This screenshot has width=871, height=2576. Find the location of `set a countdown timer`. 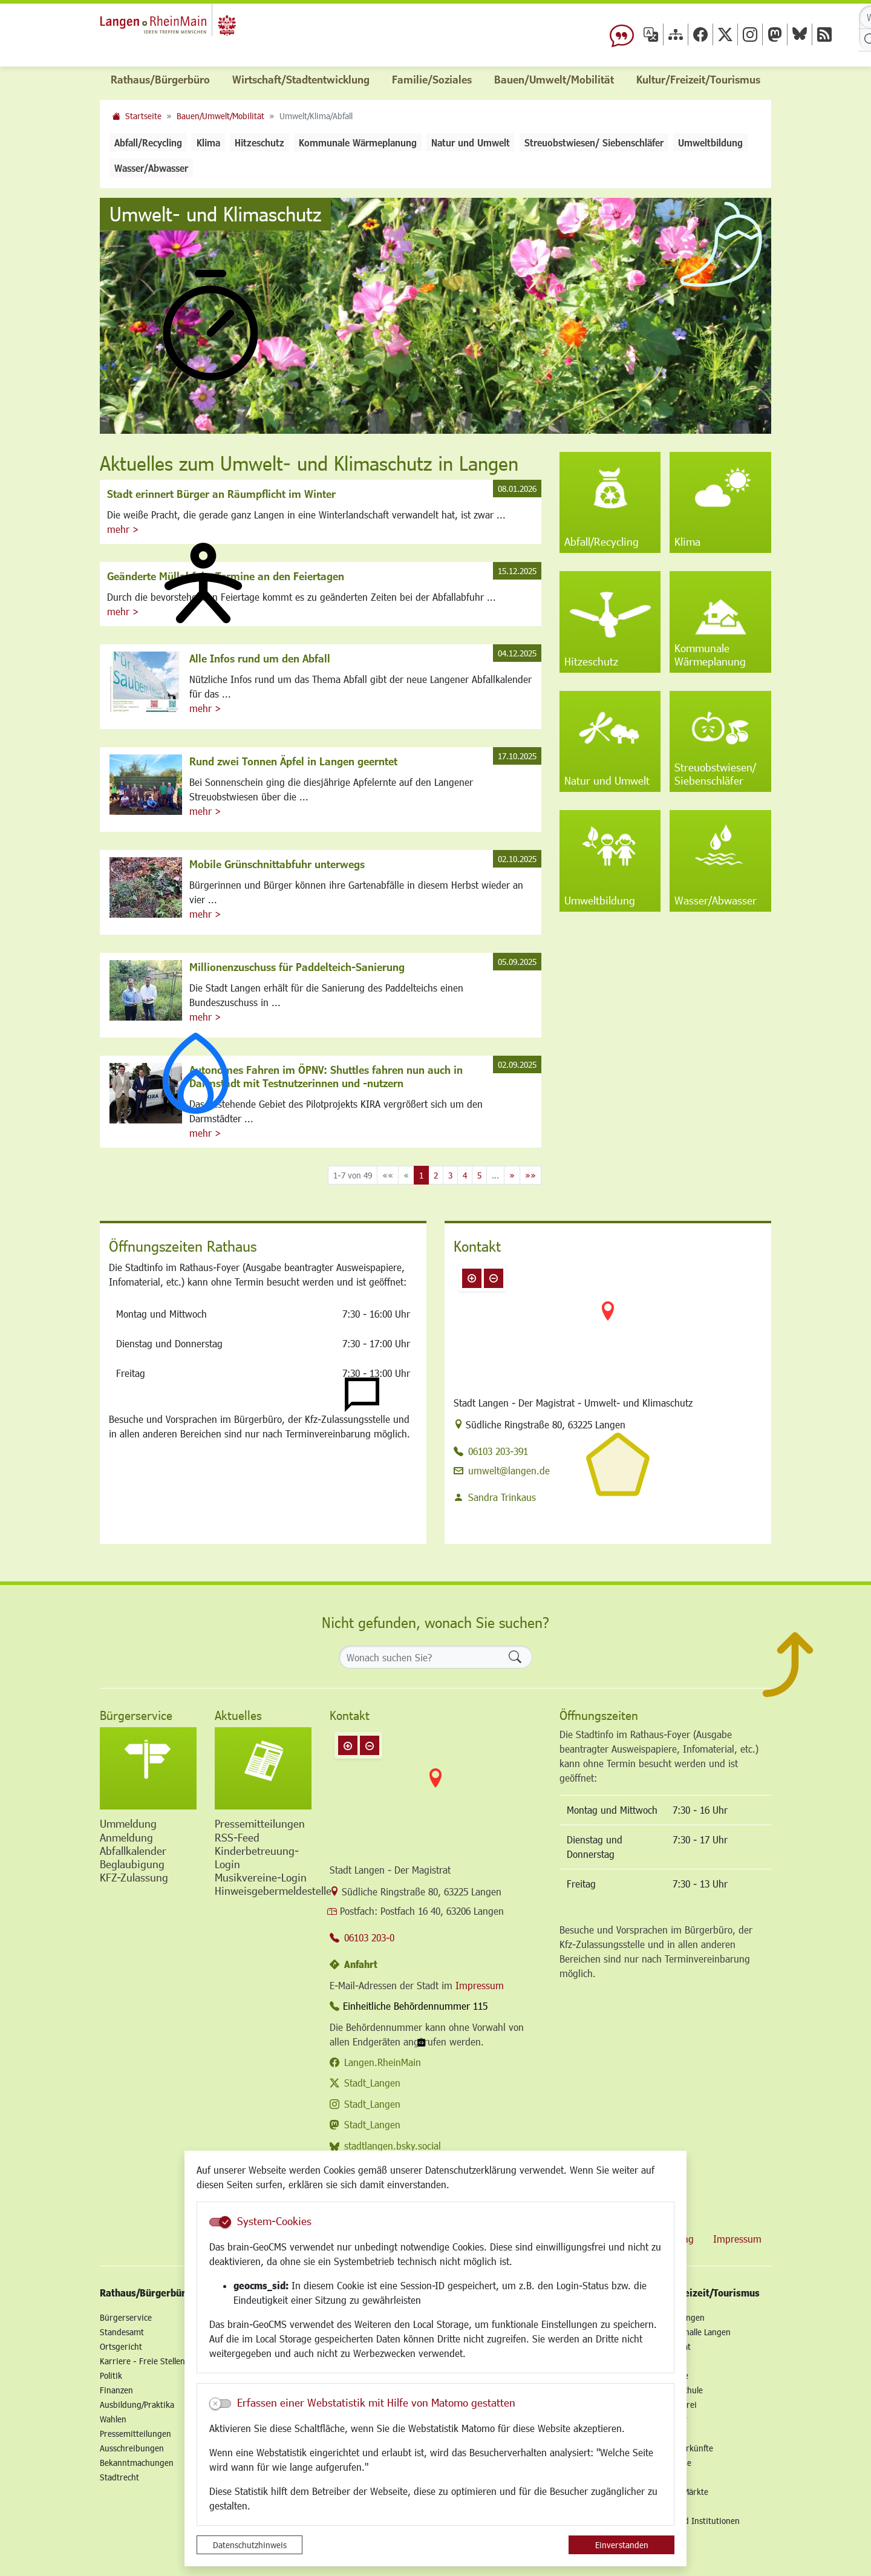

set a countdown timer is located at coordinates (210, 329).